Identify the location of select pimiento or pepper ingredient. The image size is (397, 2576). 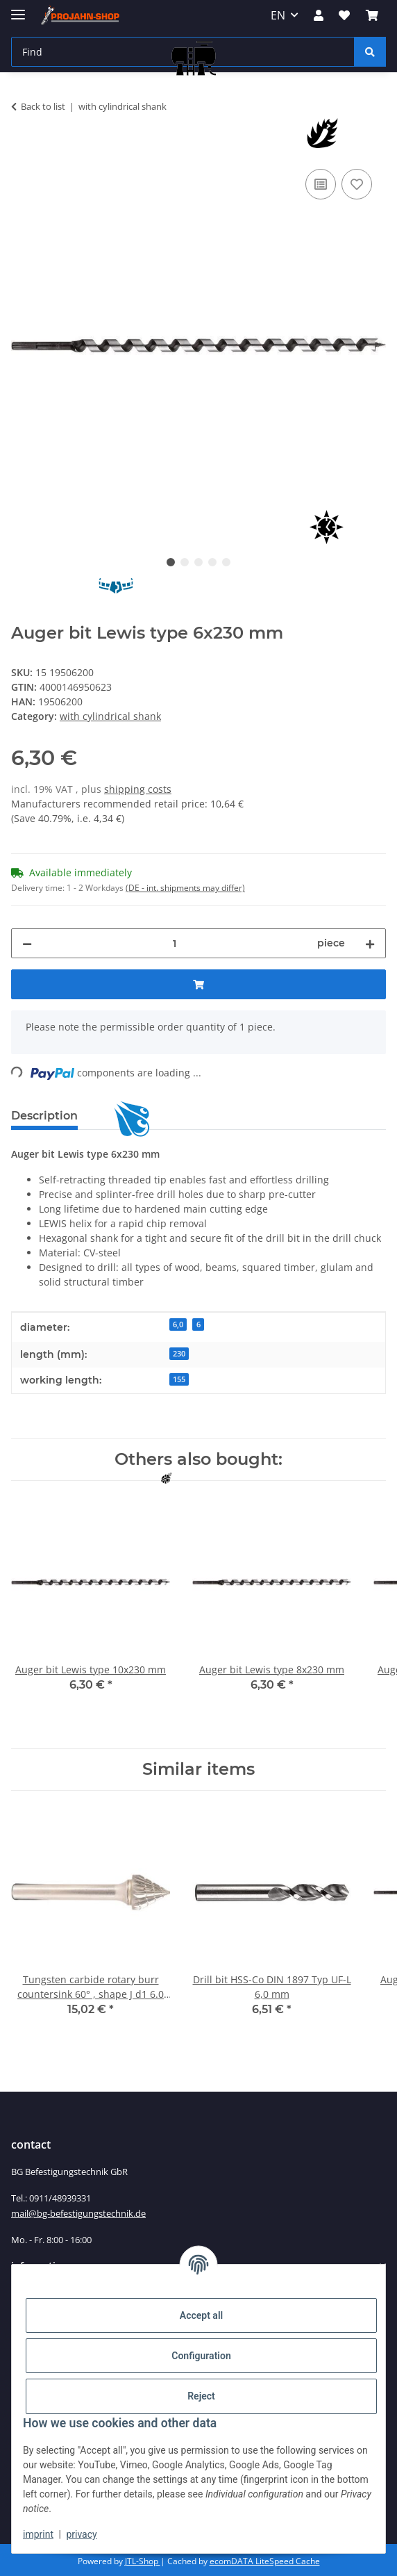
(322, 133).